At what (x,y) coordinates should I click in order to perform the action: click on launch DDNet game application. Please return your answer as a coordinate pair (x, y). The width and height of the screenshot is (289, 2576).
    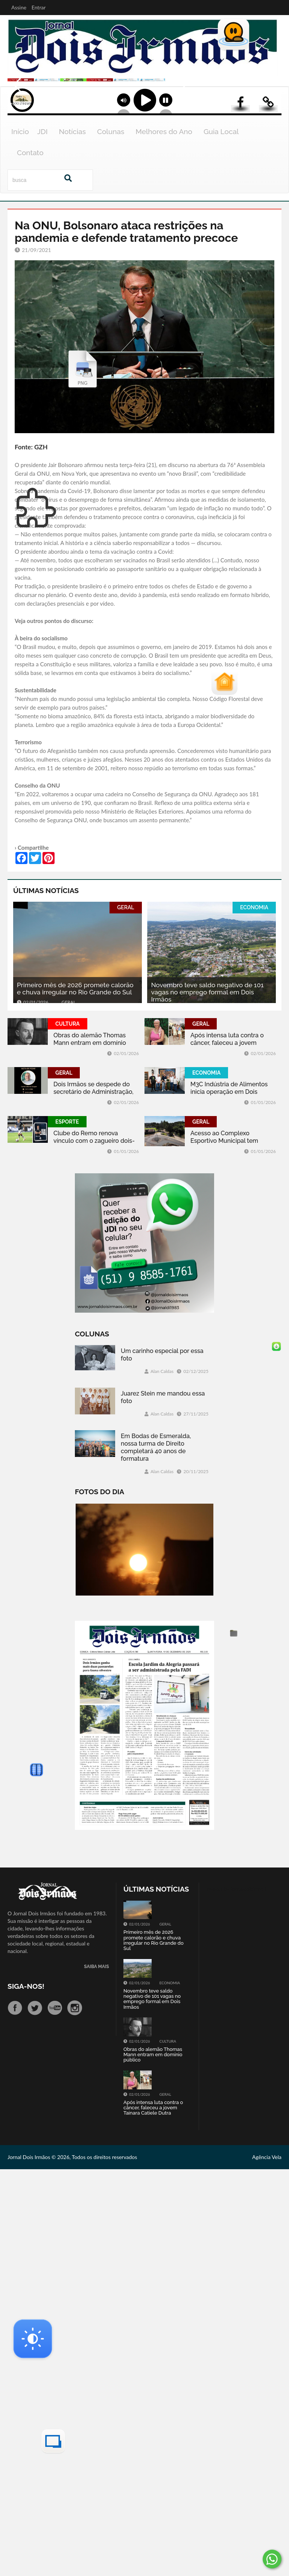
    Looking at the image, I should click on (233, 34).